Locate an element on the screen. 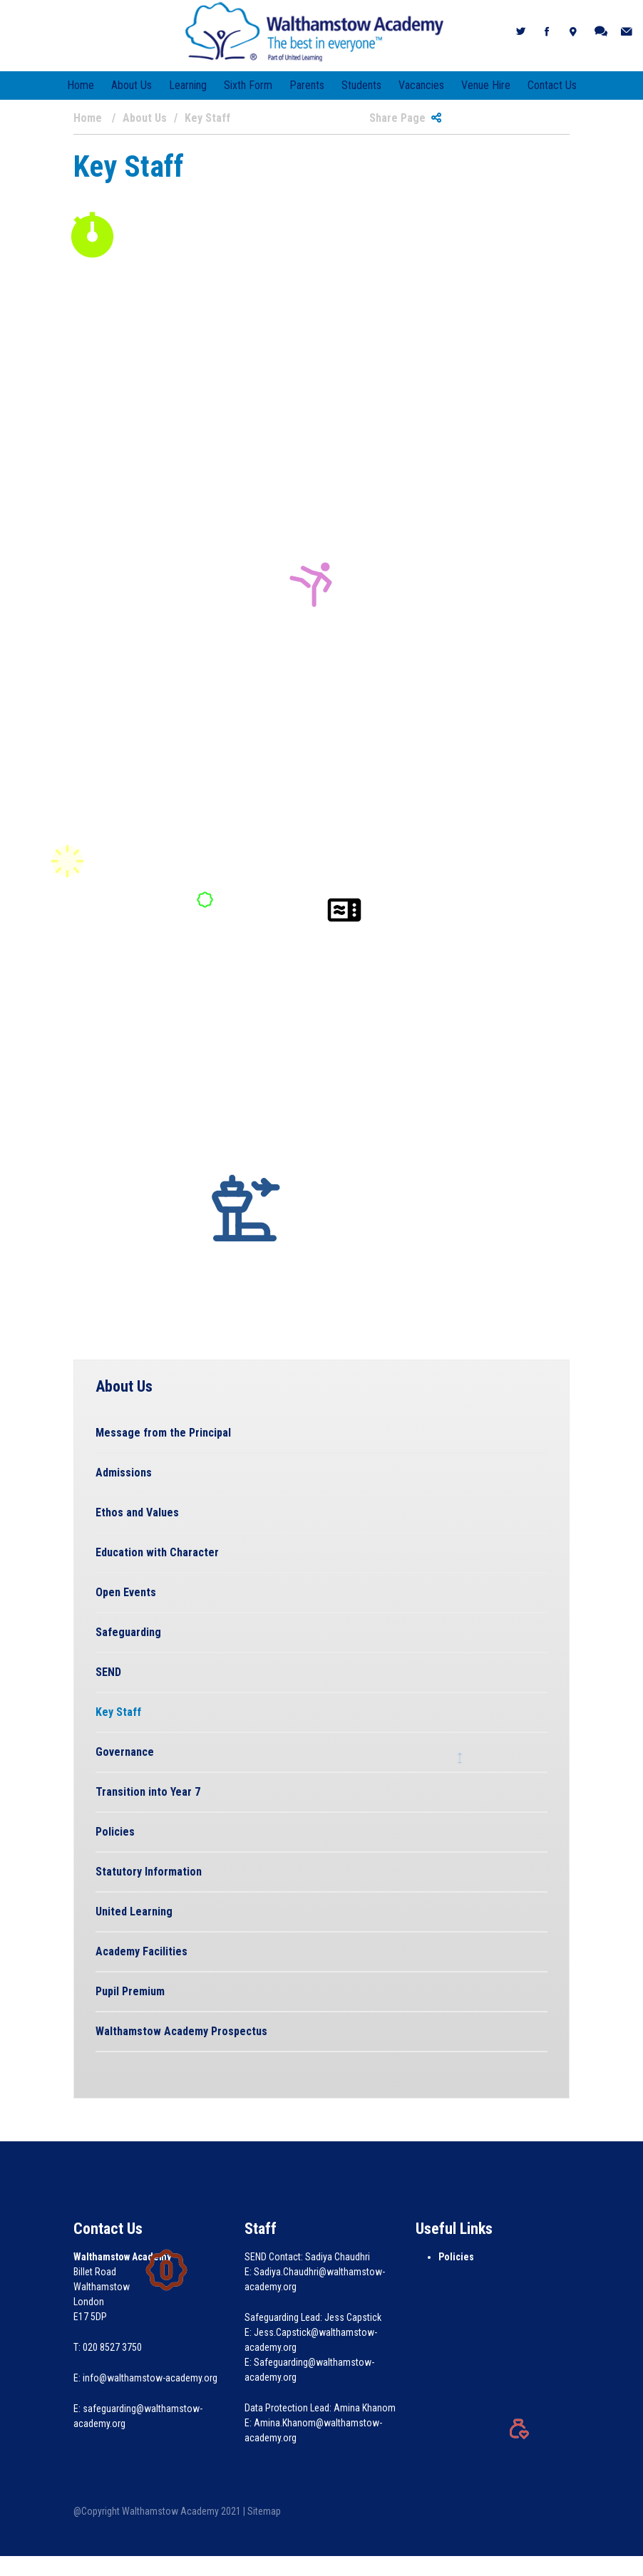  donate to a cause or charity is located at coordinates (518, 2428).